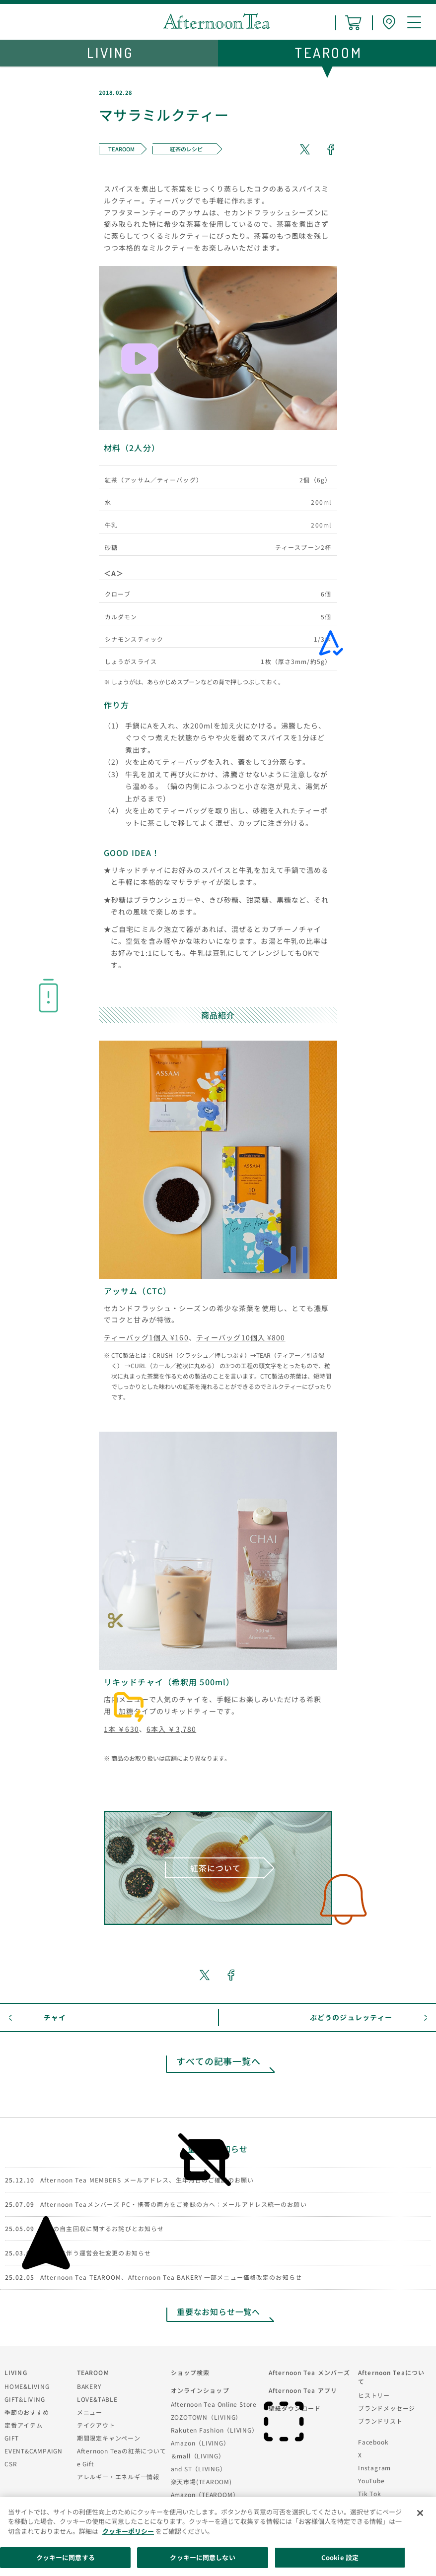 This screenshot has height=2576, width=436. Describe the element at coordinates (330, 643) in the screenshot. I see `location or destination confirmed` at that location.